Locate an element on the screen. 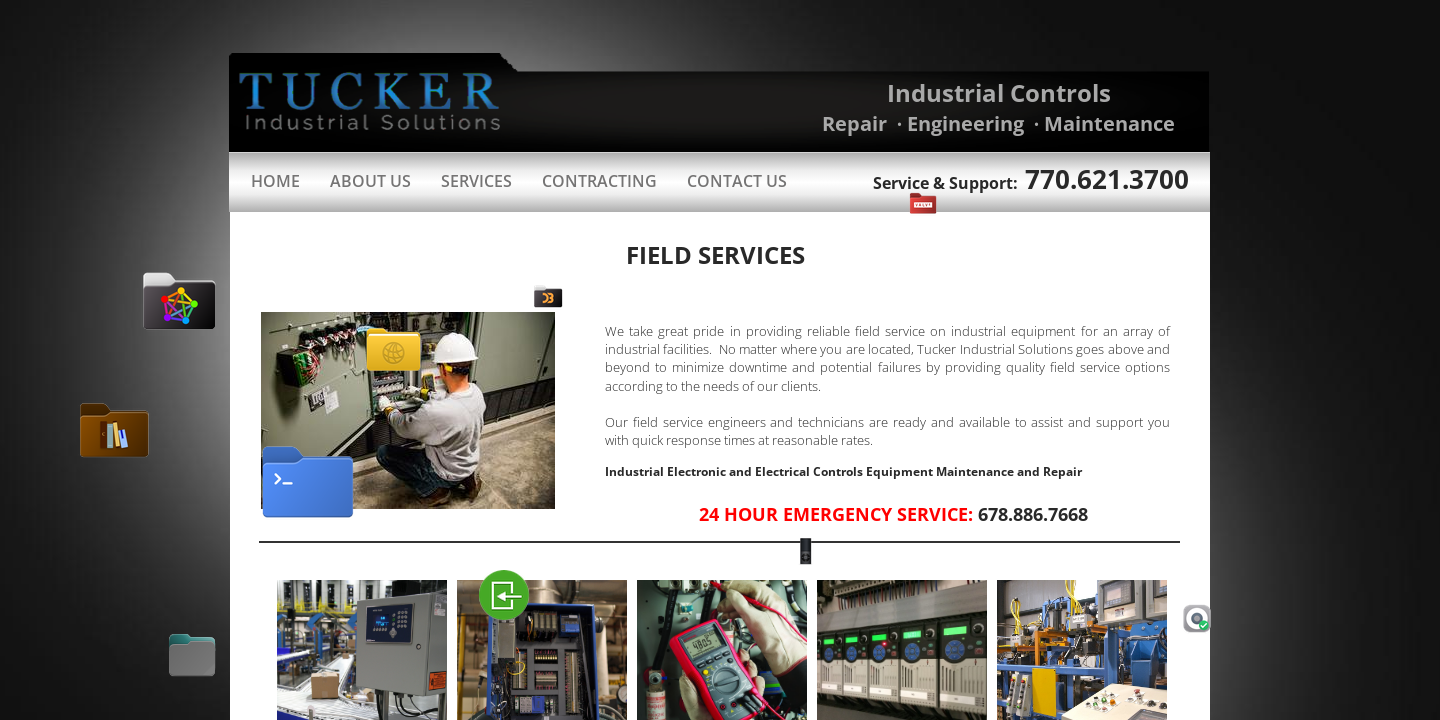 This screenshot has height=720, width=1440. open calibre e-book library folder is located at coordinates (114, 432).